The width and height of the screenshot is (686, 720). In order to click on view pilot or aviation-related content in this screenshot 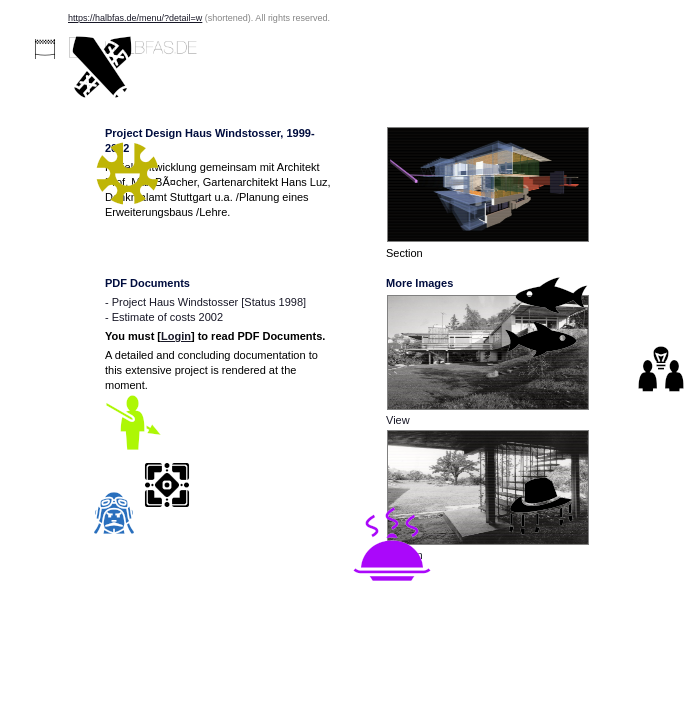, I will do `click(114, 513)`.